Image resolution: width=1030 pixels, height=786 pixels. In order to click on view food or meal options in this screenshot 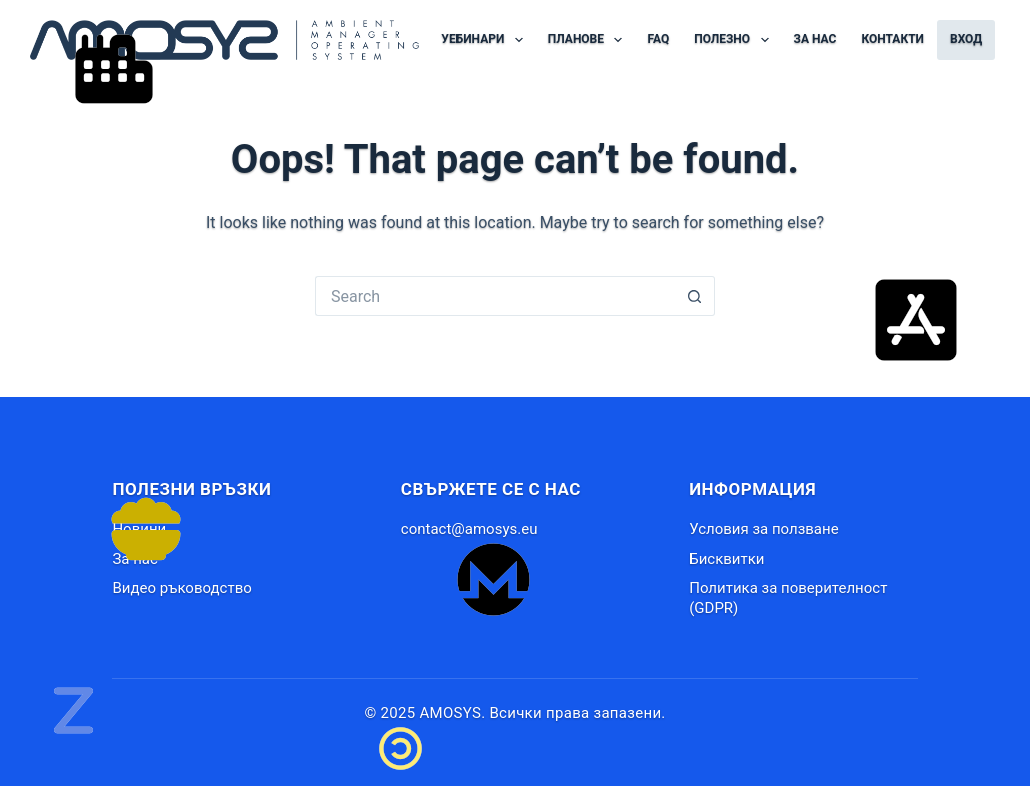, I will do `click(146, 530)`.